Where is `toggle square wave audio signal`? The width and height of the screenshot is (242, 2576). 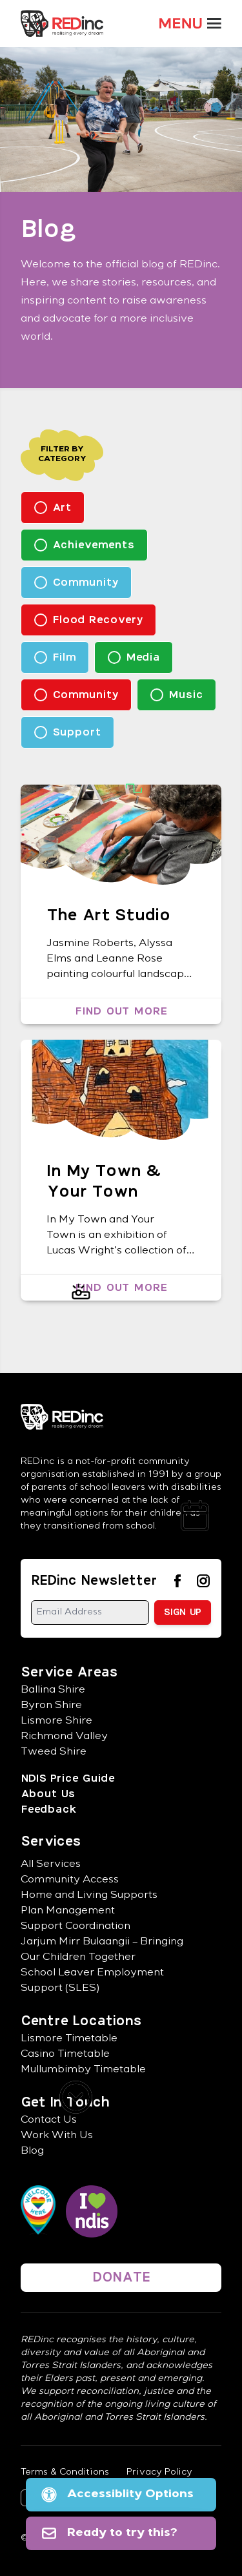
toggle square wave audio signal is located at coordinates (134, 788).